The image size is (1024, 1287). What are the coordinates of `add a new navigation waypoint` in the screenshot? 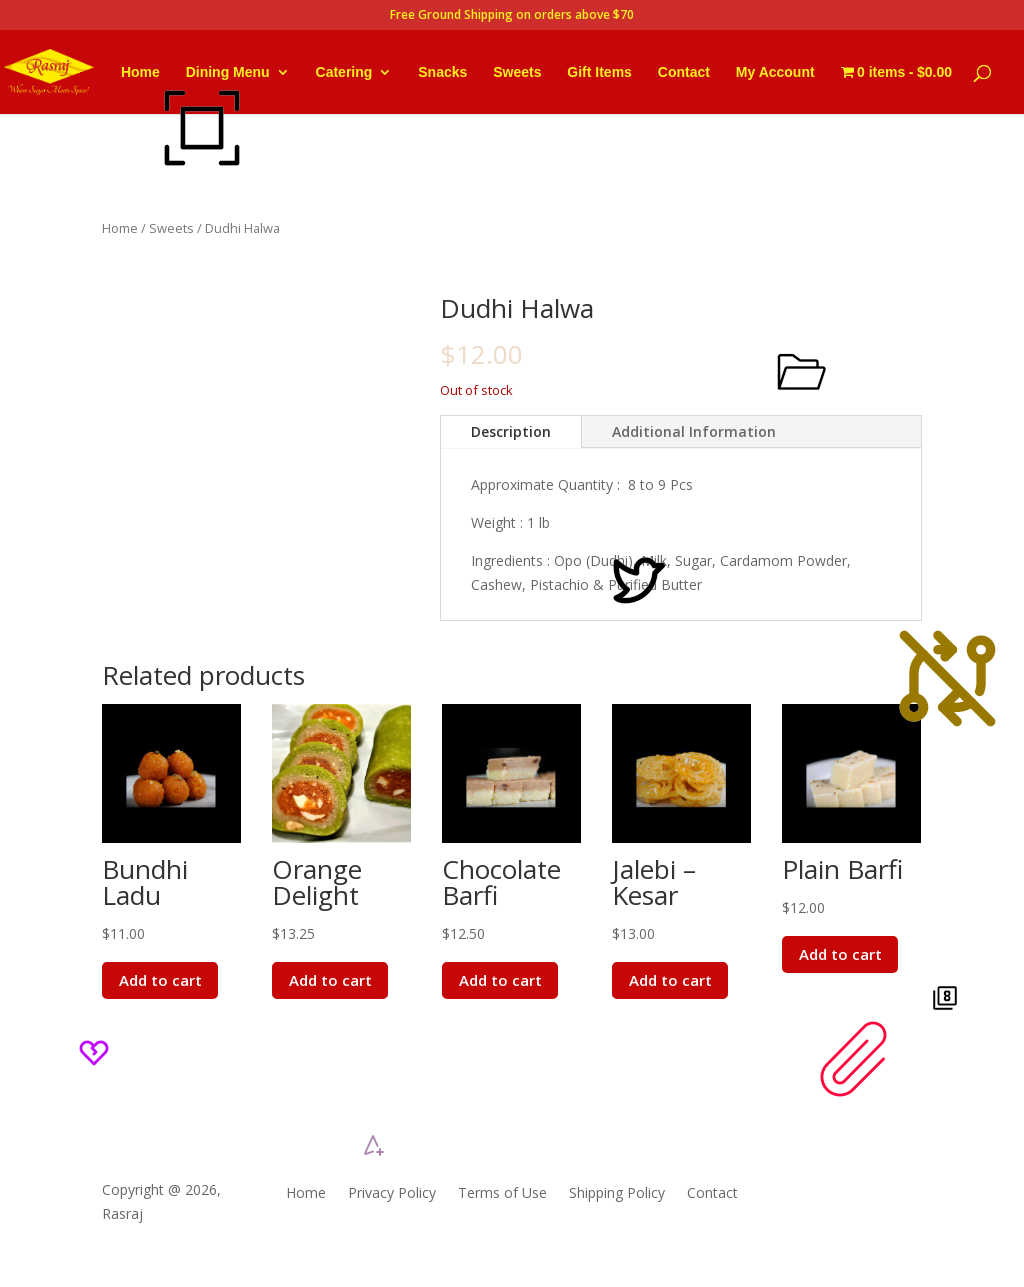 It's located at (373, 1145).